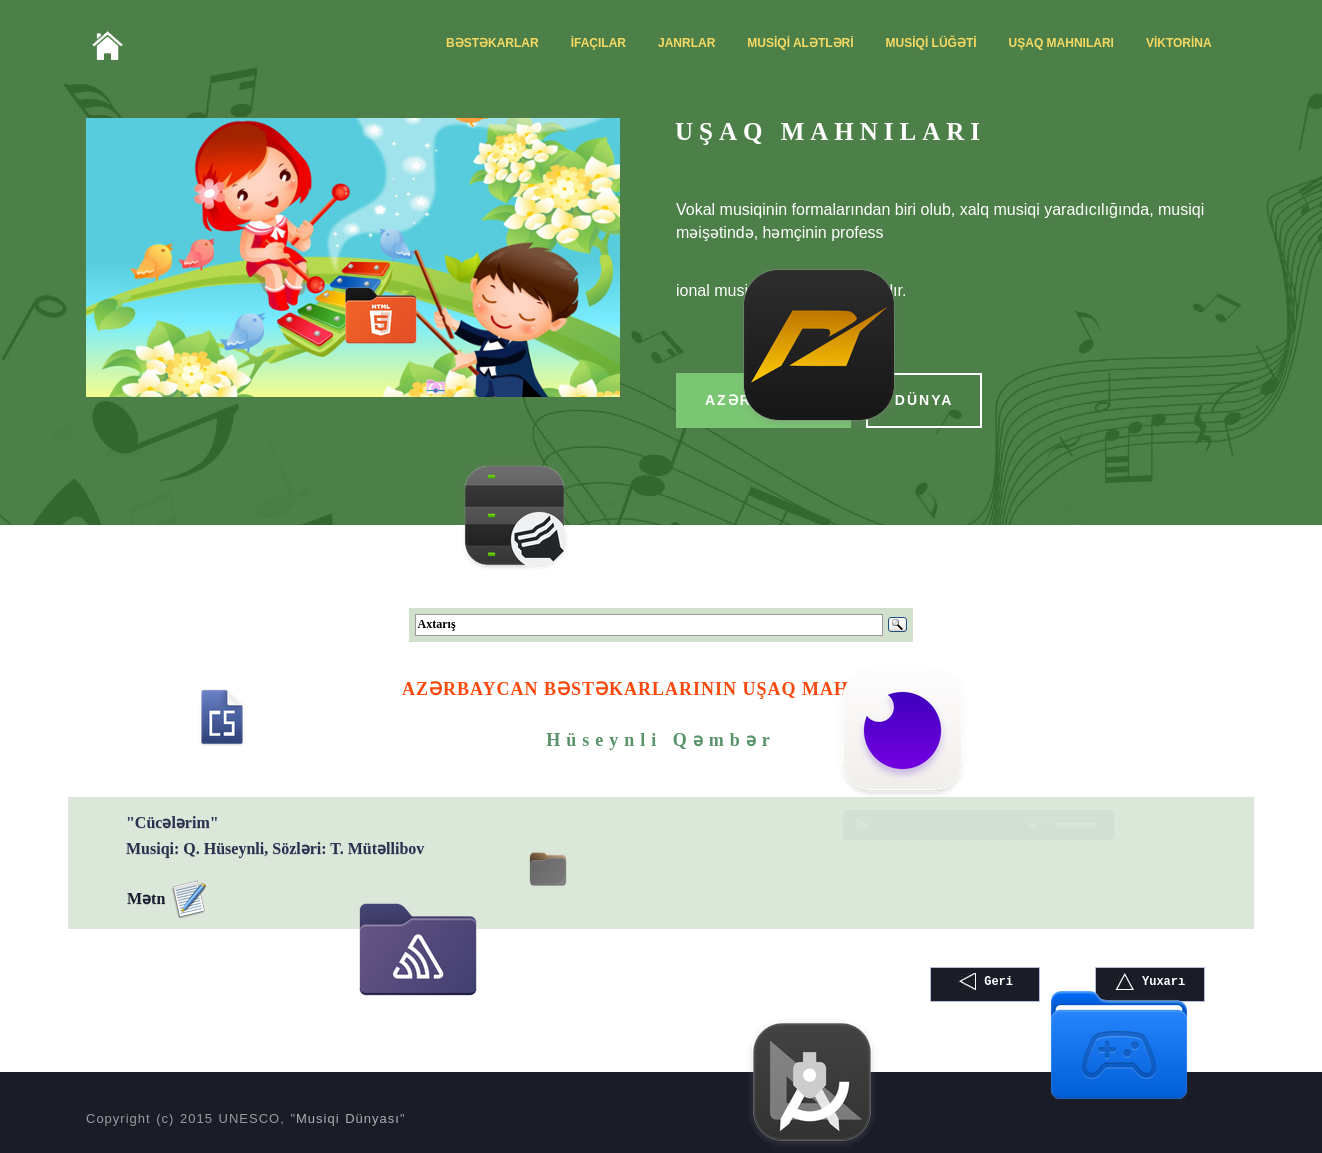 Image resolution: width=1322 pixels, height=1153 pixels. I want to click on open folder to view files, so click(548, 869).